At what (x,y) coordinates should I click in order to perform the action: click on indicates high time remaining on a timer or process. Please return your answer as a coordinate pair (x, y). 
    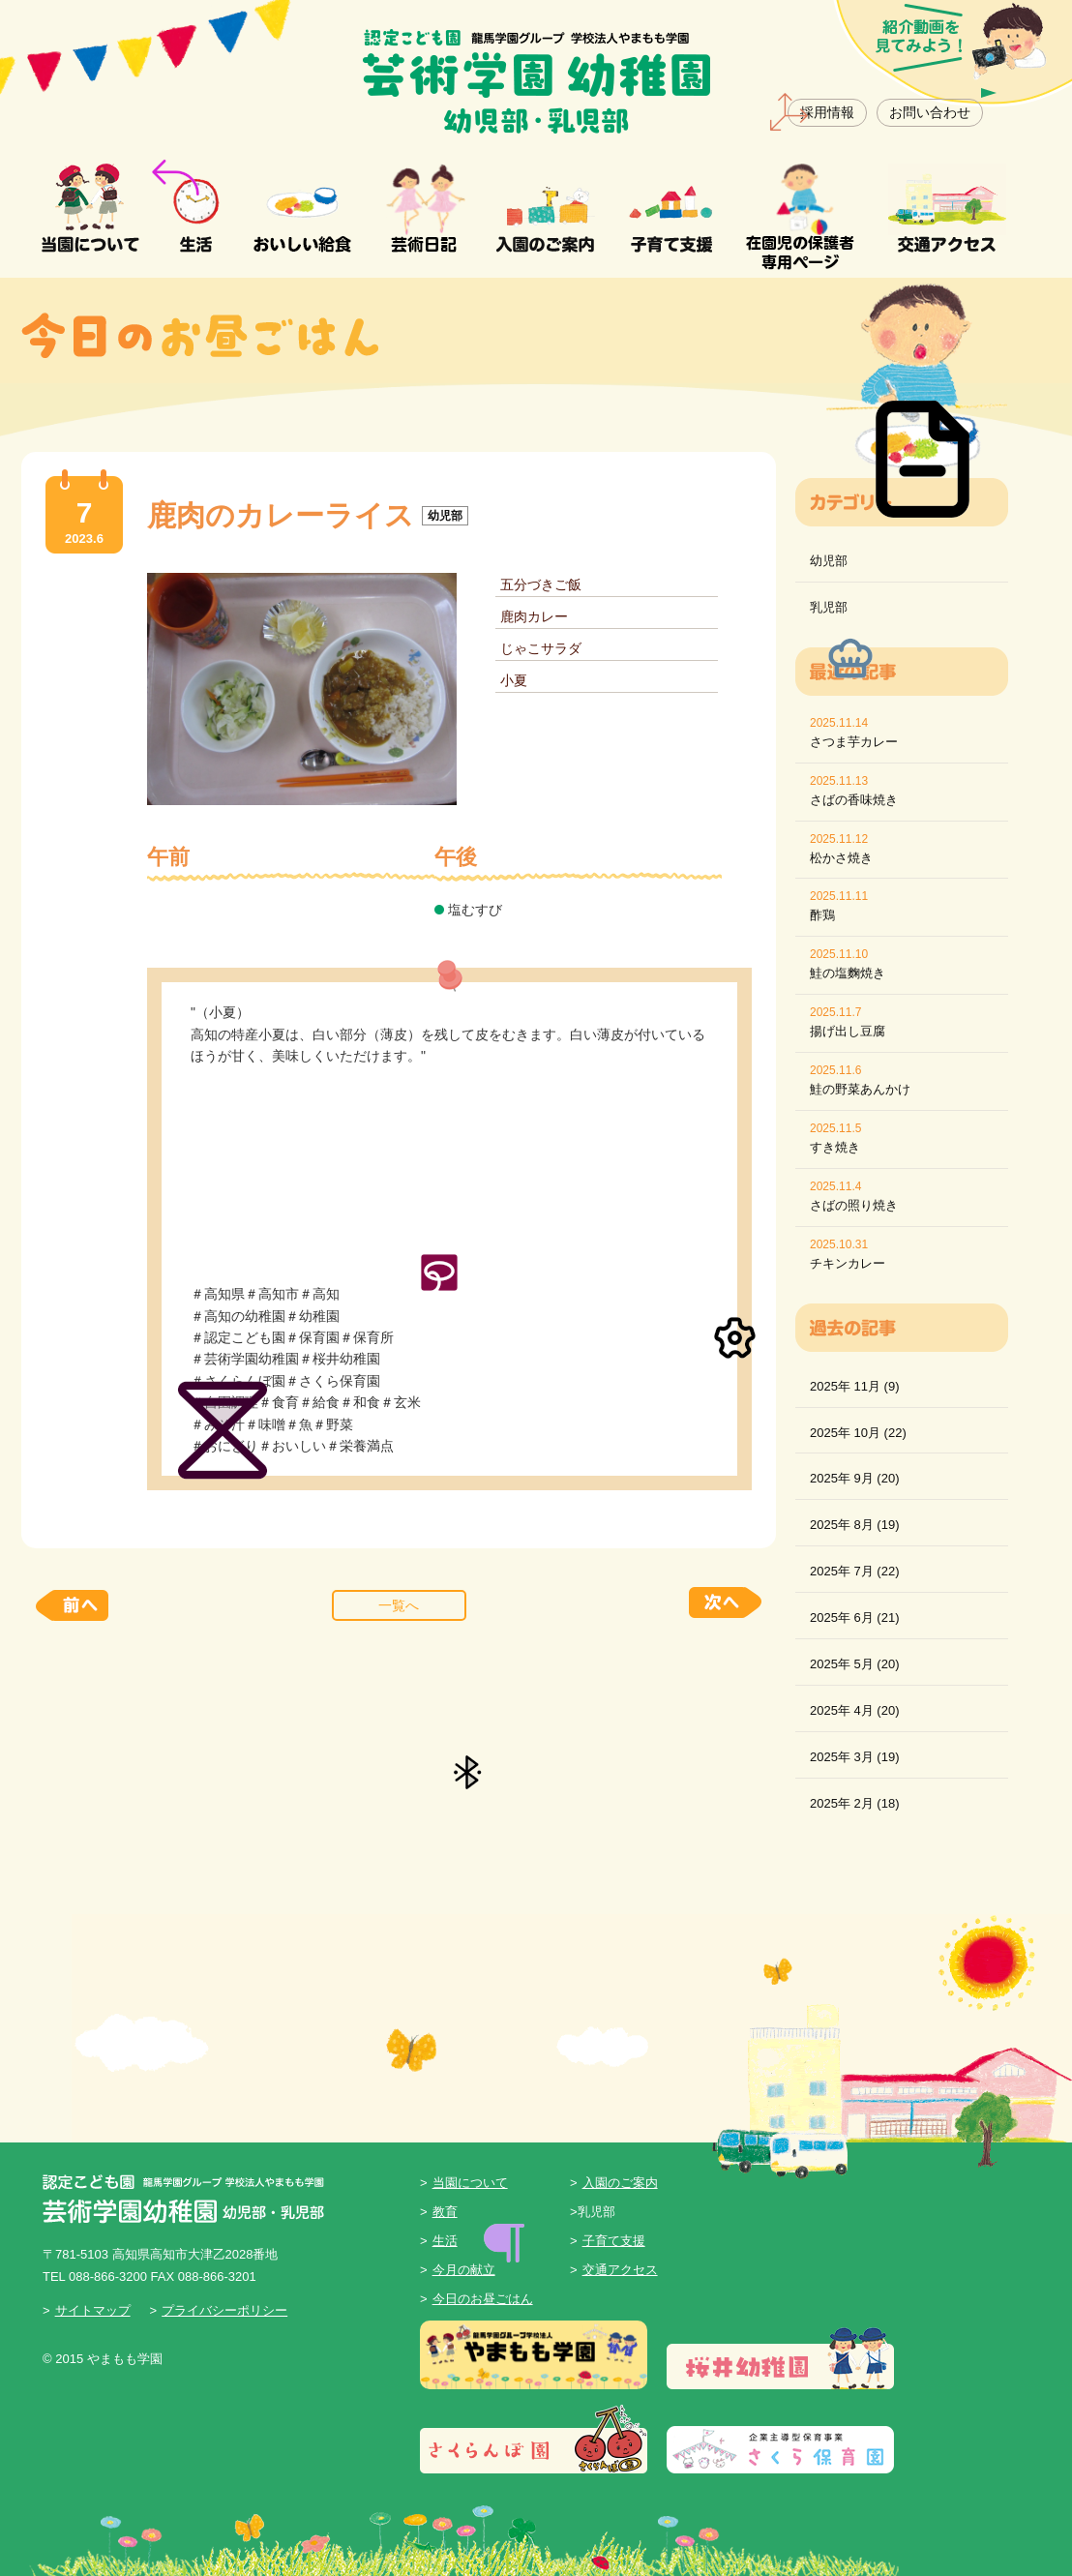
    Looking at the image, I should click on (223, 1430).